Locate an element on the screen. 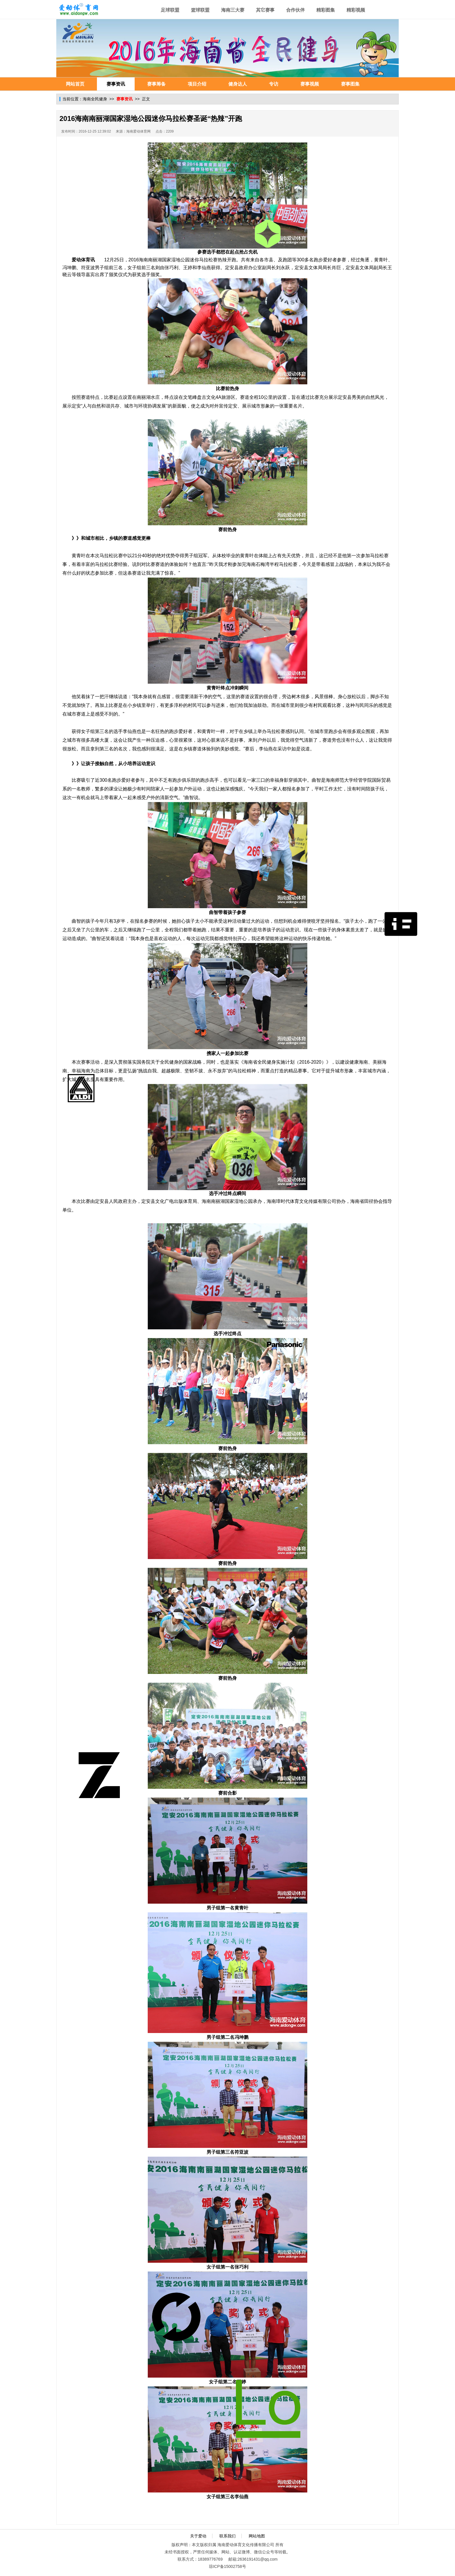 The width and height of the screenshot is (455, 2576). aldi nord company logo is located at coordinates (81, 1088).